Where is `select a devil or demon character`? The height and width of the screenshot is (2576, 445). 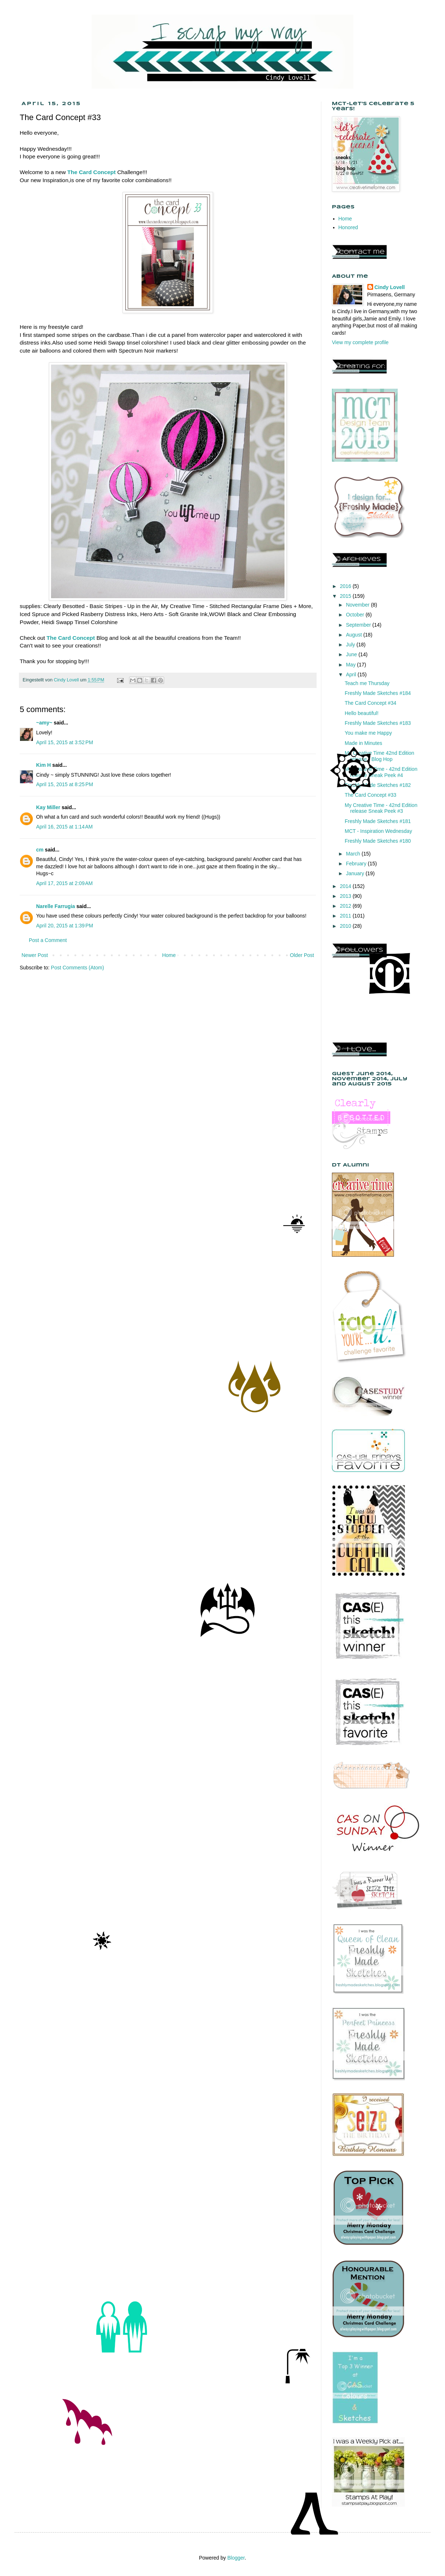
select a devil or demon character is located at coordinates (227, 1610).